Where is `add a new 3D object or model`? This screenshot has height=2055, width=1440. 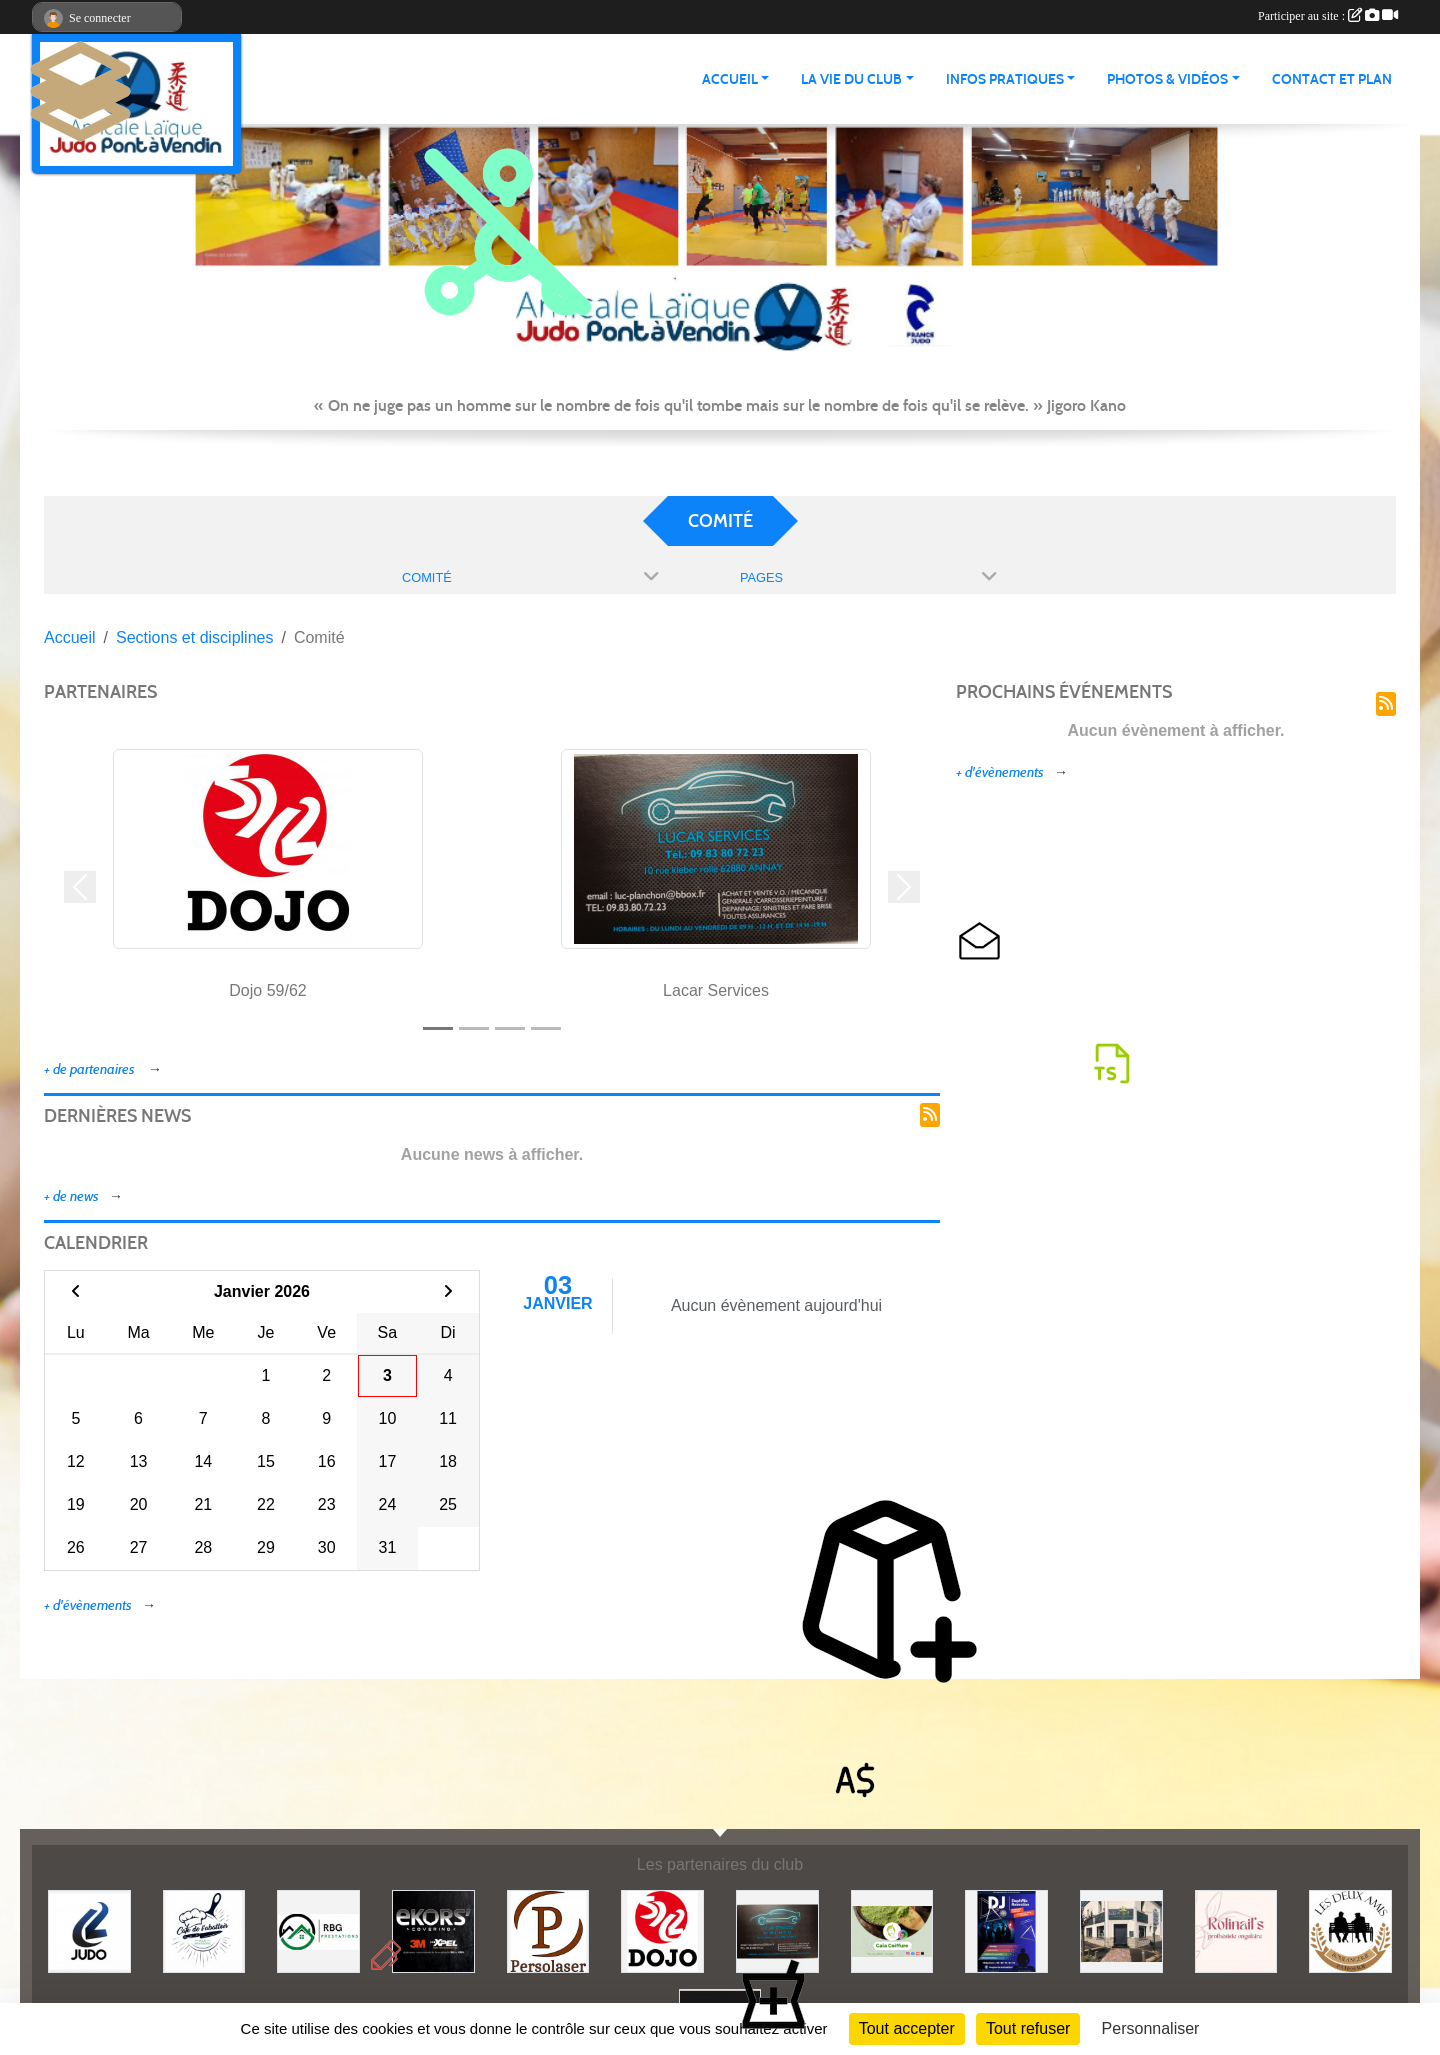
add a new 3D object or model is located at coordinates (885, 1591).